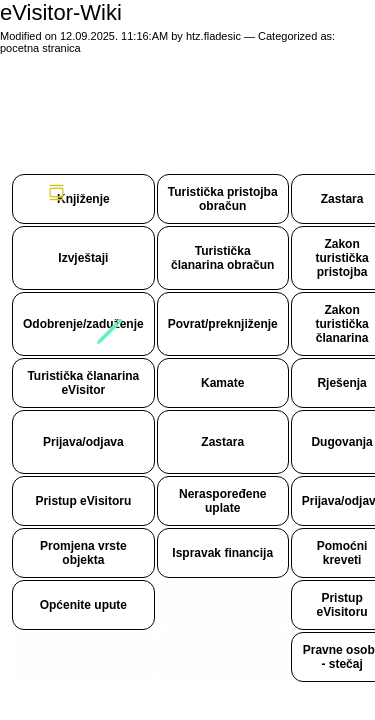 The image size is (375, 720). I want to click on edit content or text, so click(109, 331).